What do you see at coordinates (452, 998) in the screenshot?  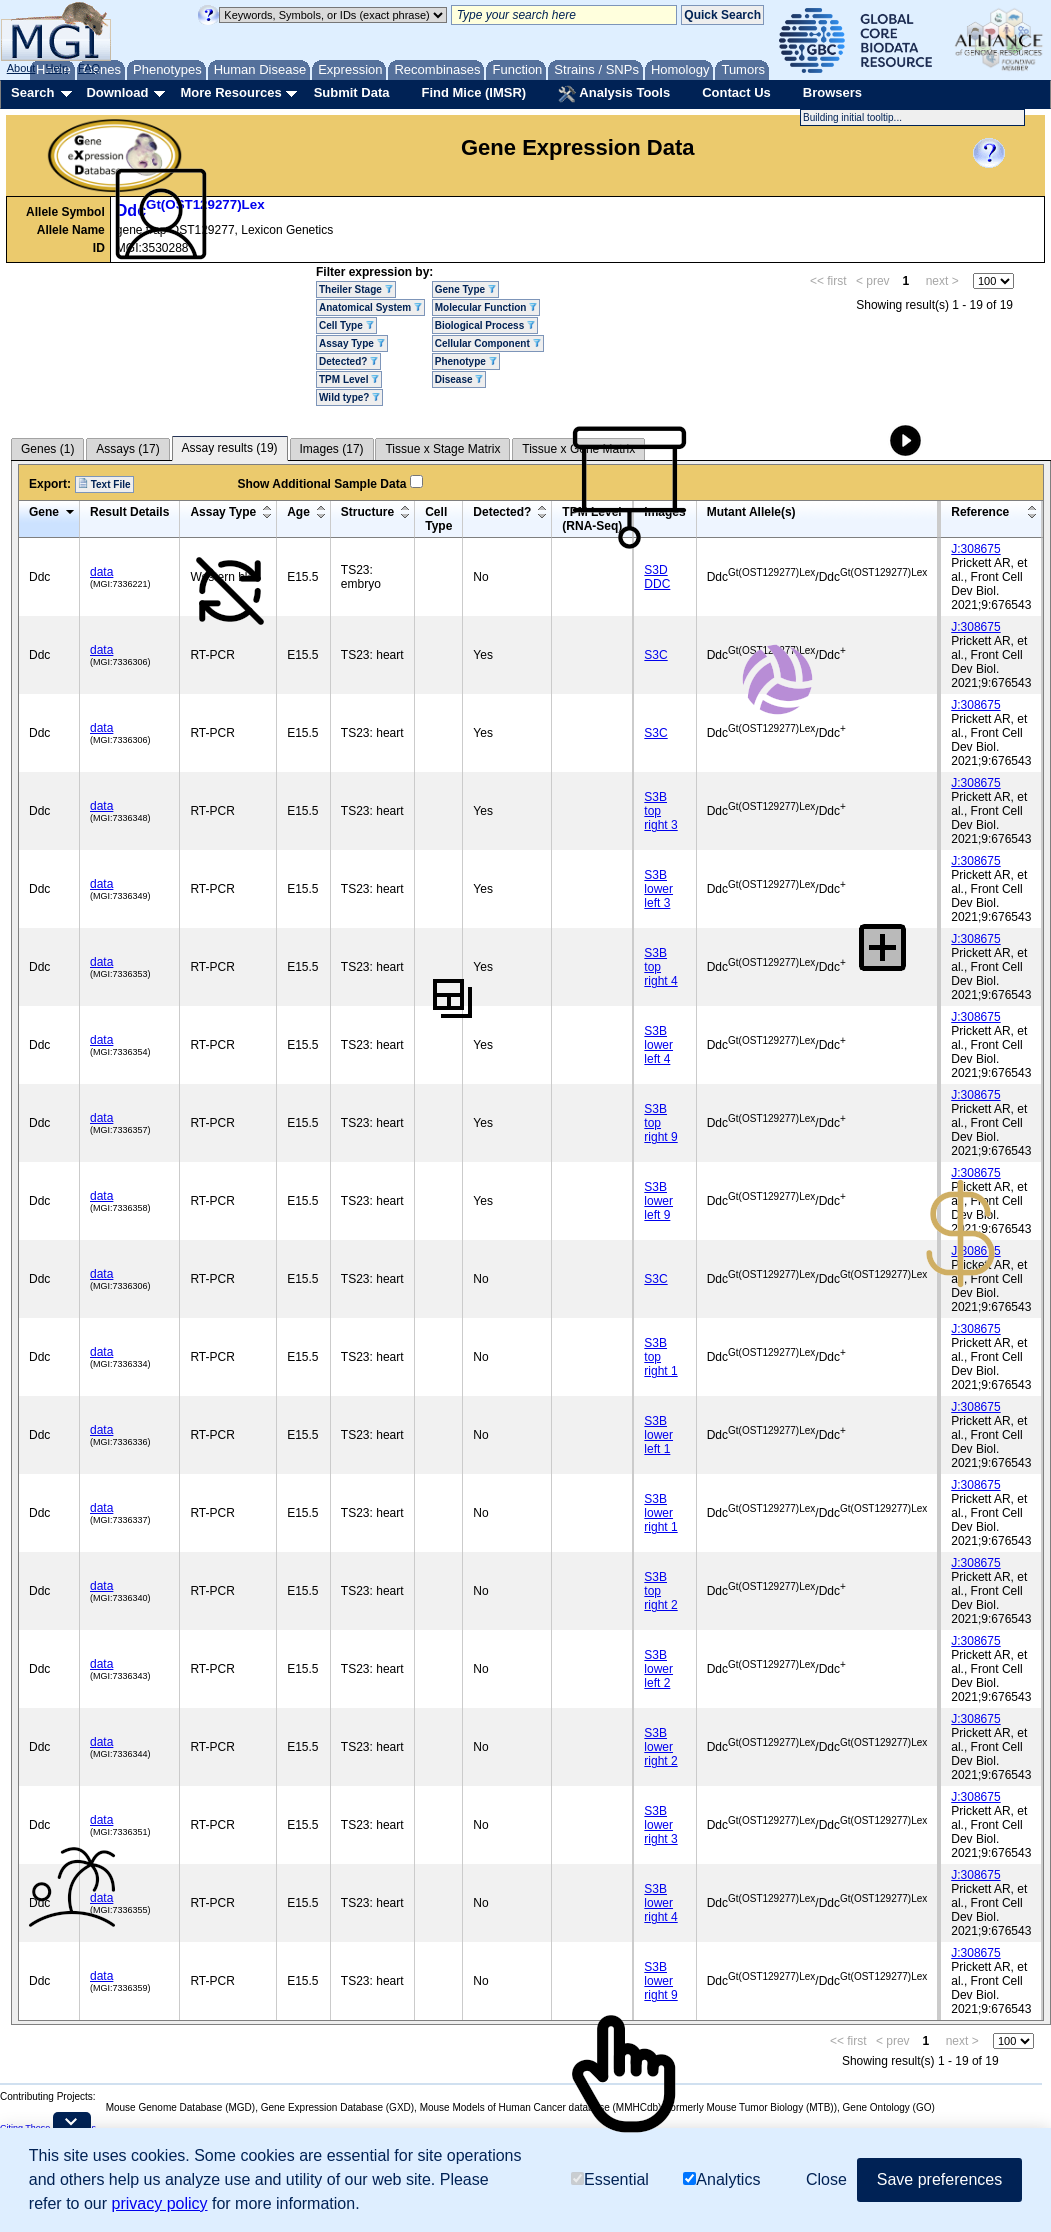 I see `create a backup of table data` at bounding box center [452, 998].